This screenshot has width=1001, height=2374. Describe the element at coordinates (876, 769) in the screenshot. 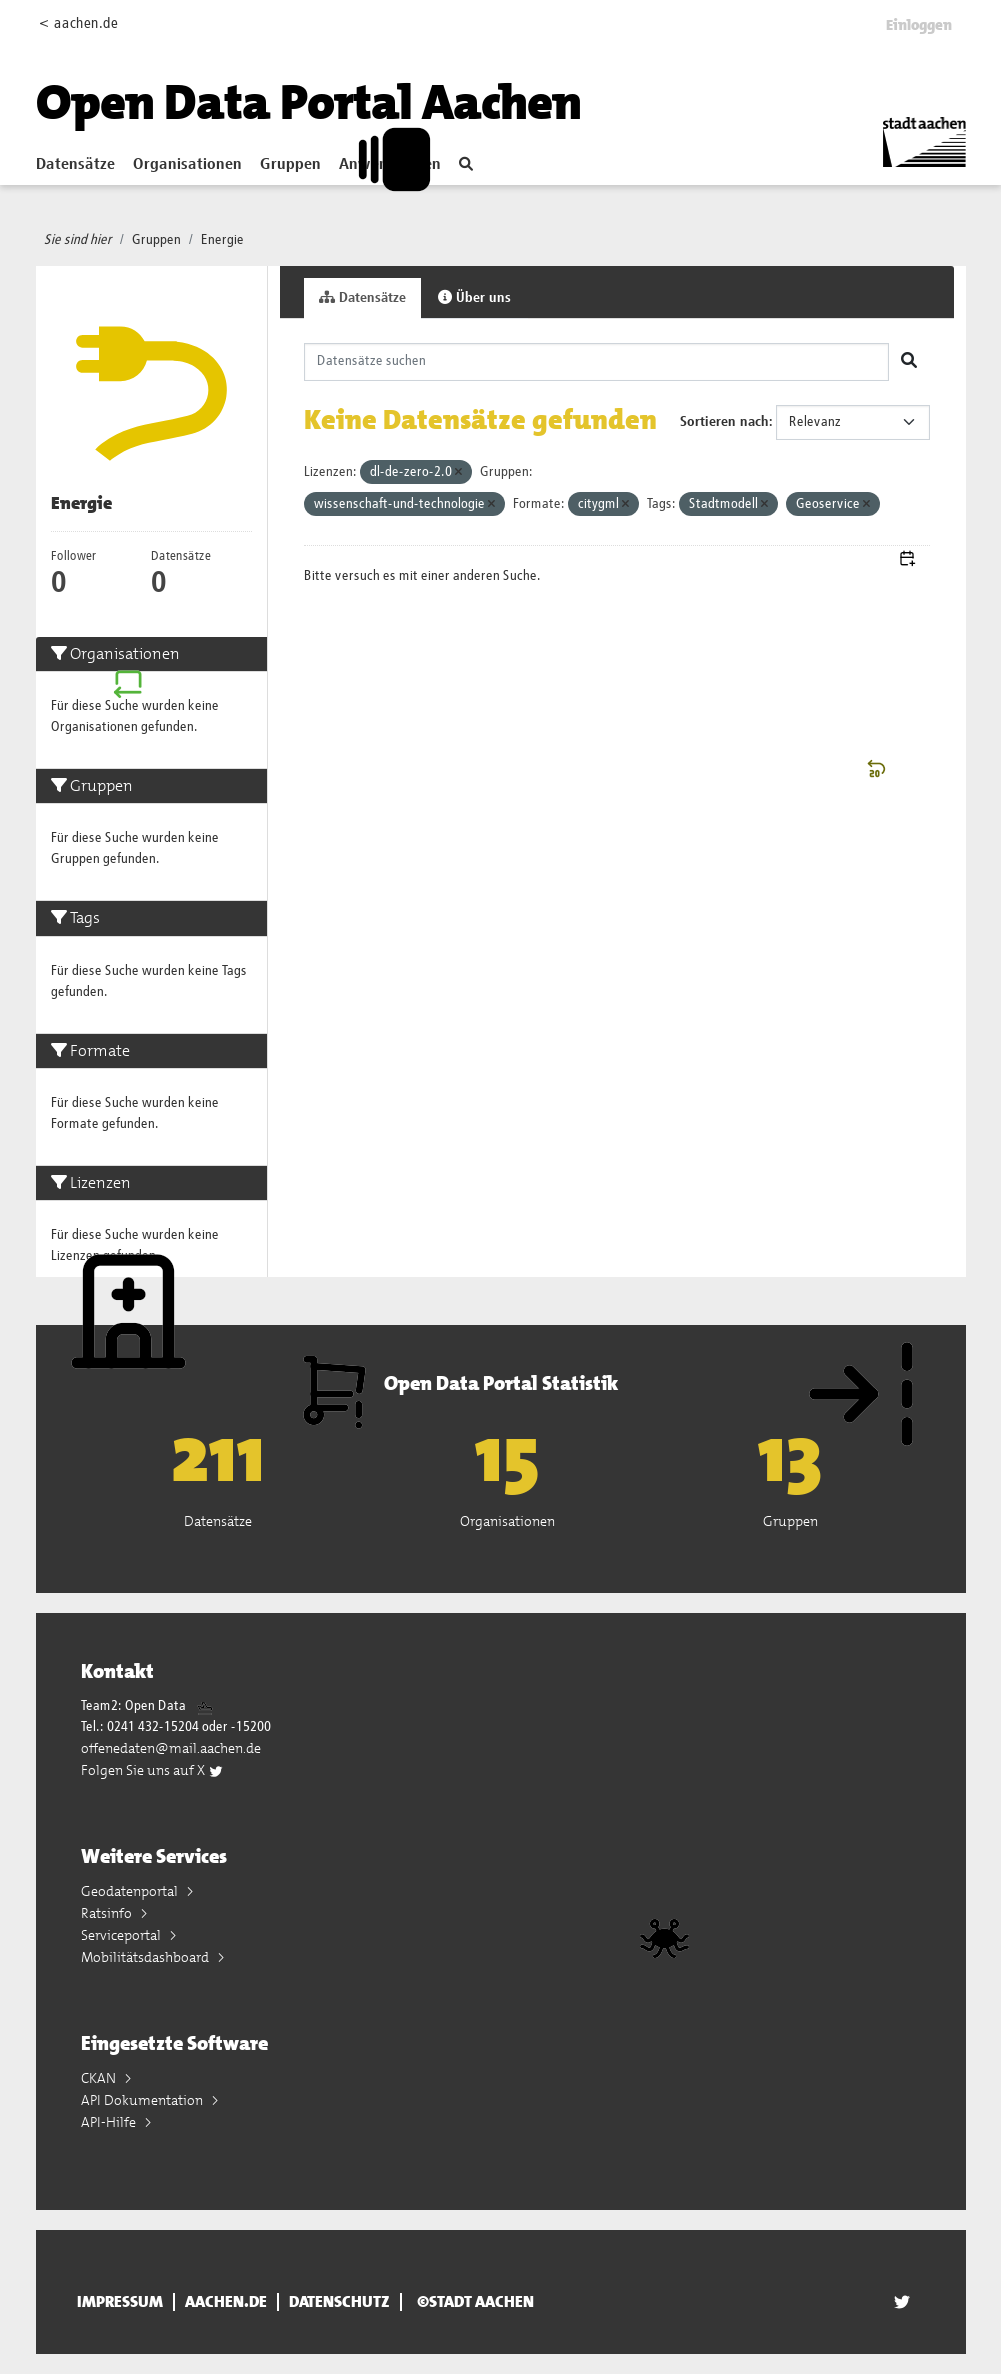

I see `skip backward 20 seconds` at that location.